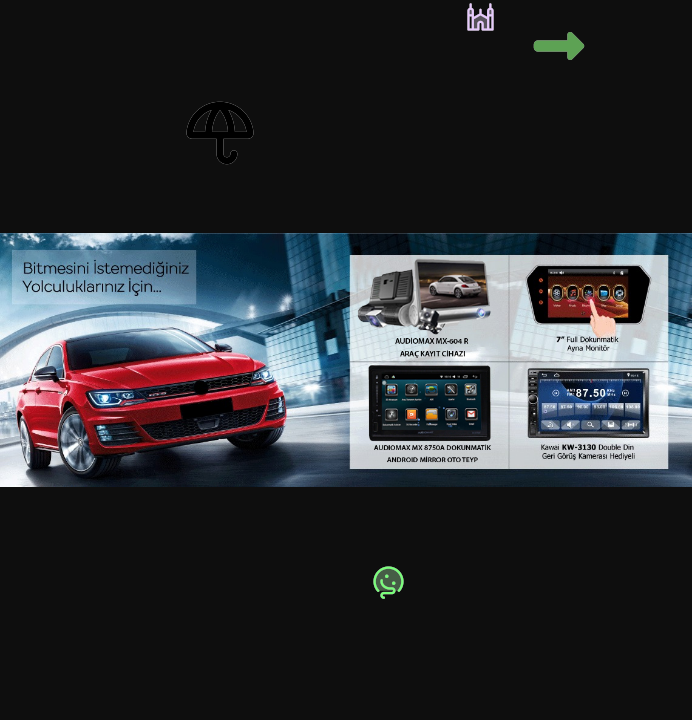 The height and width of the screenshot is (720, 692). What do you see at coordinates (559, 46) in the screenshot?
I see `proceed to the next step` at bounding box center [559, 46].